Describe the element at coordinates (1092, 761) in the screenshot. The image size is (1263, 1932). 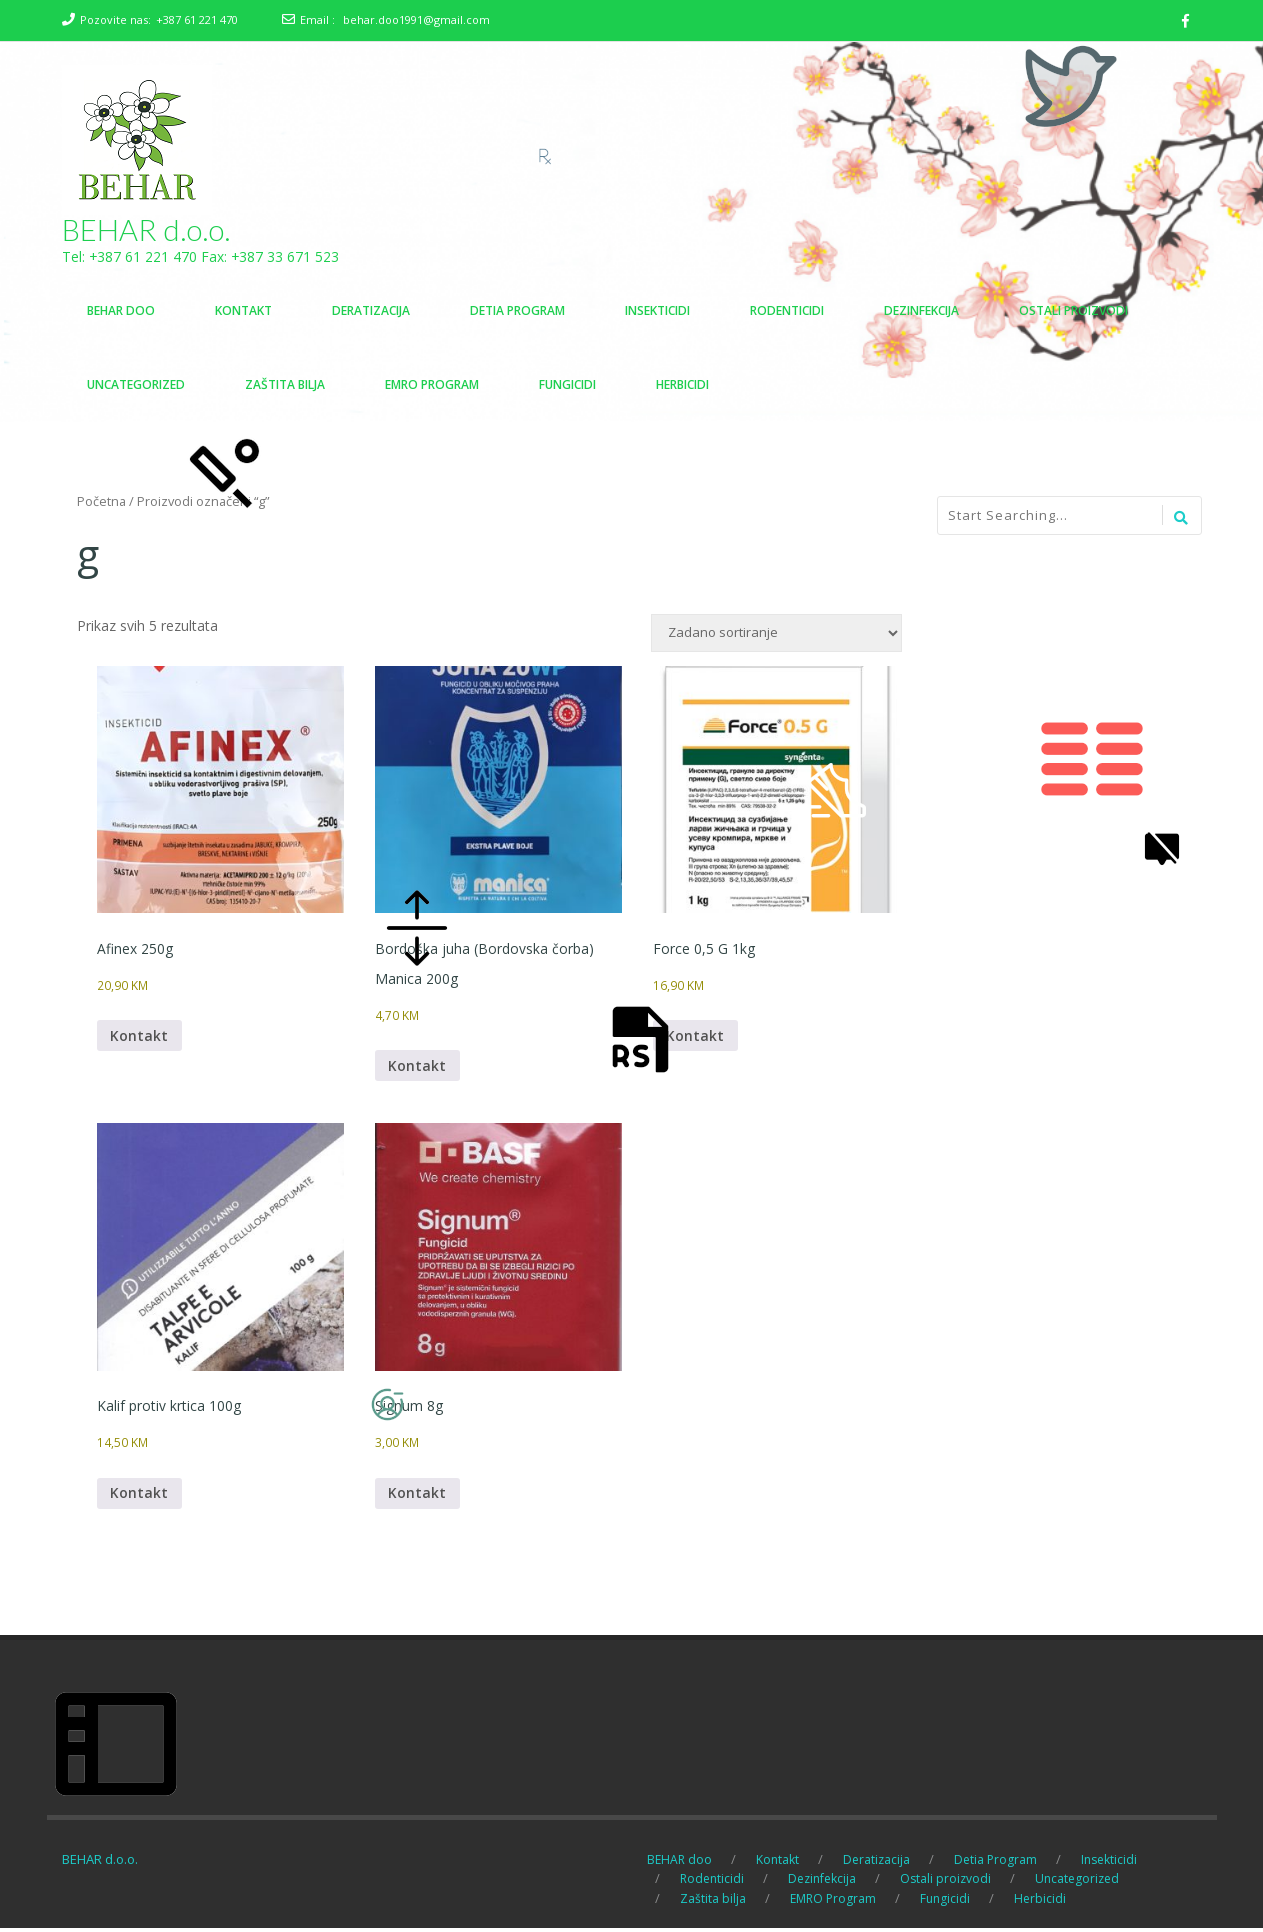
I see `switch to multi-column text layout` at that location.